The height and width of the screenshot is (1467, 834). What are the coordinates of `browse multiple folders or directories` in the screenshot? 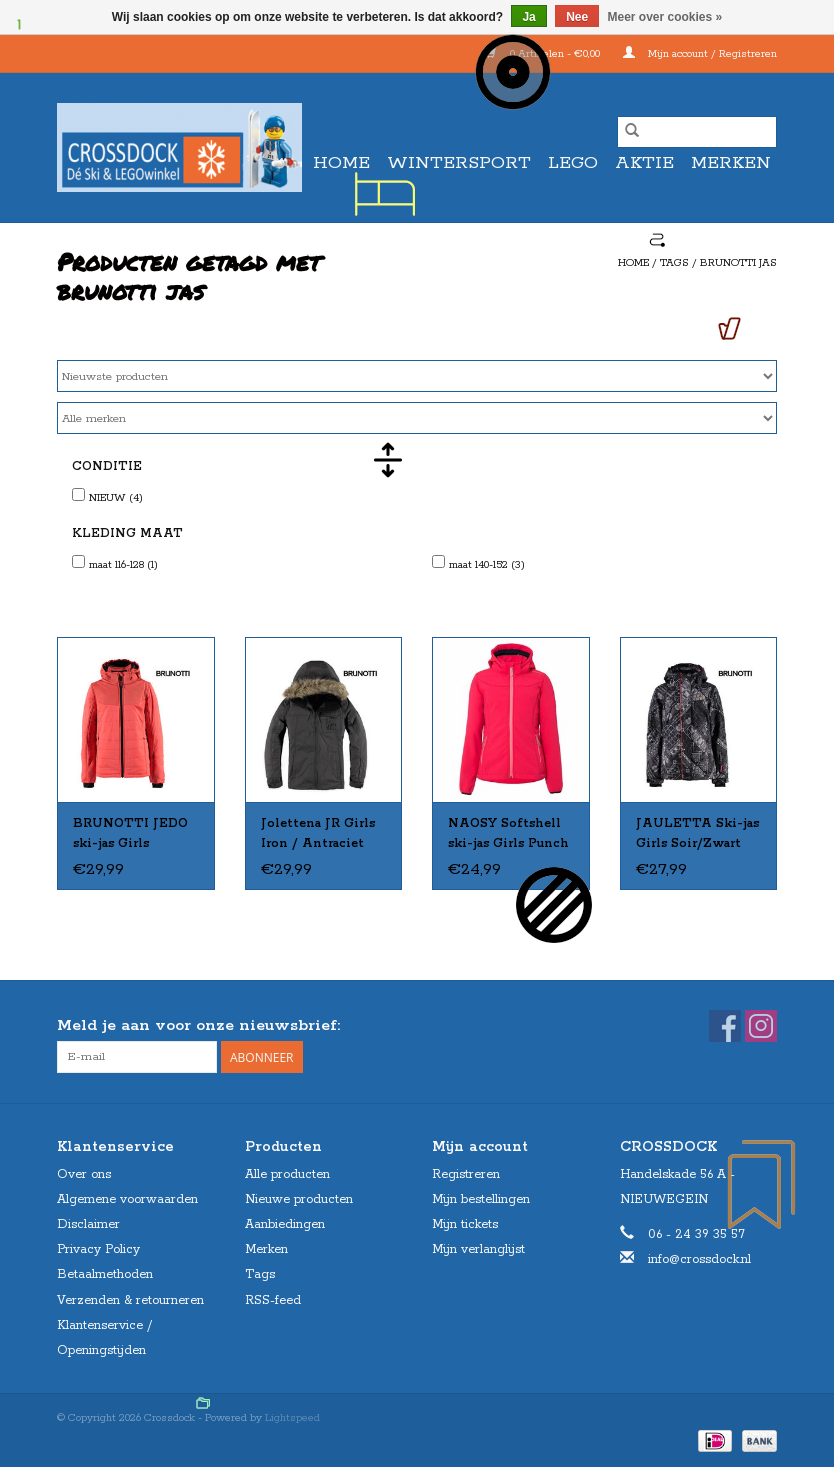 It's located at (203, 1403).